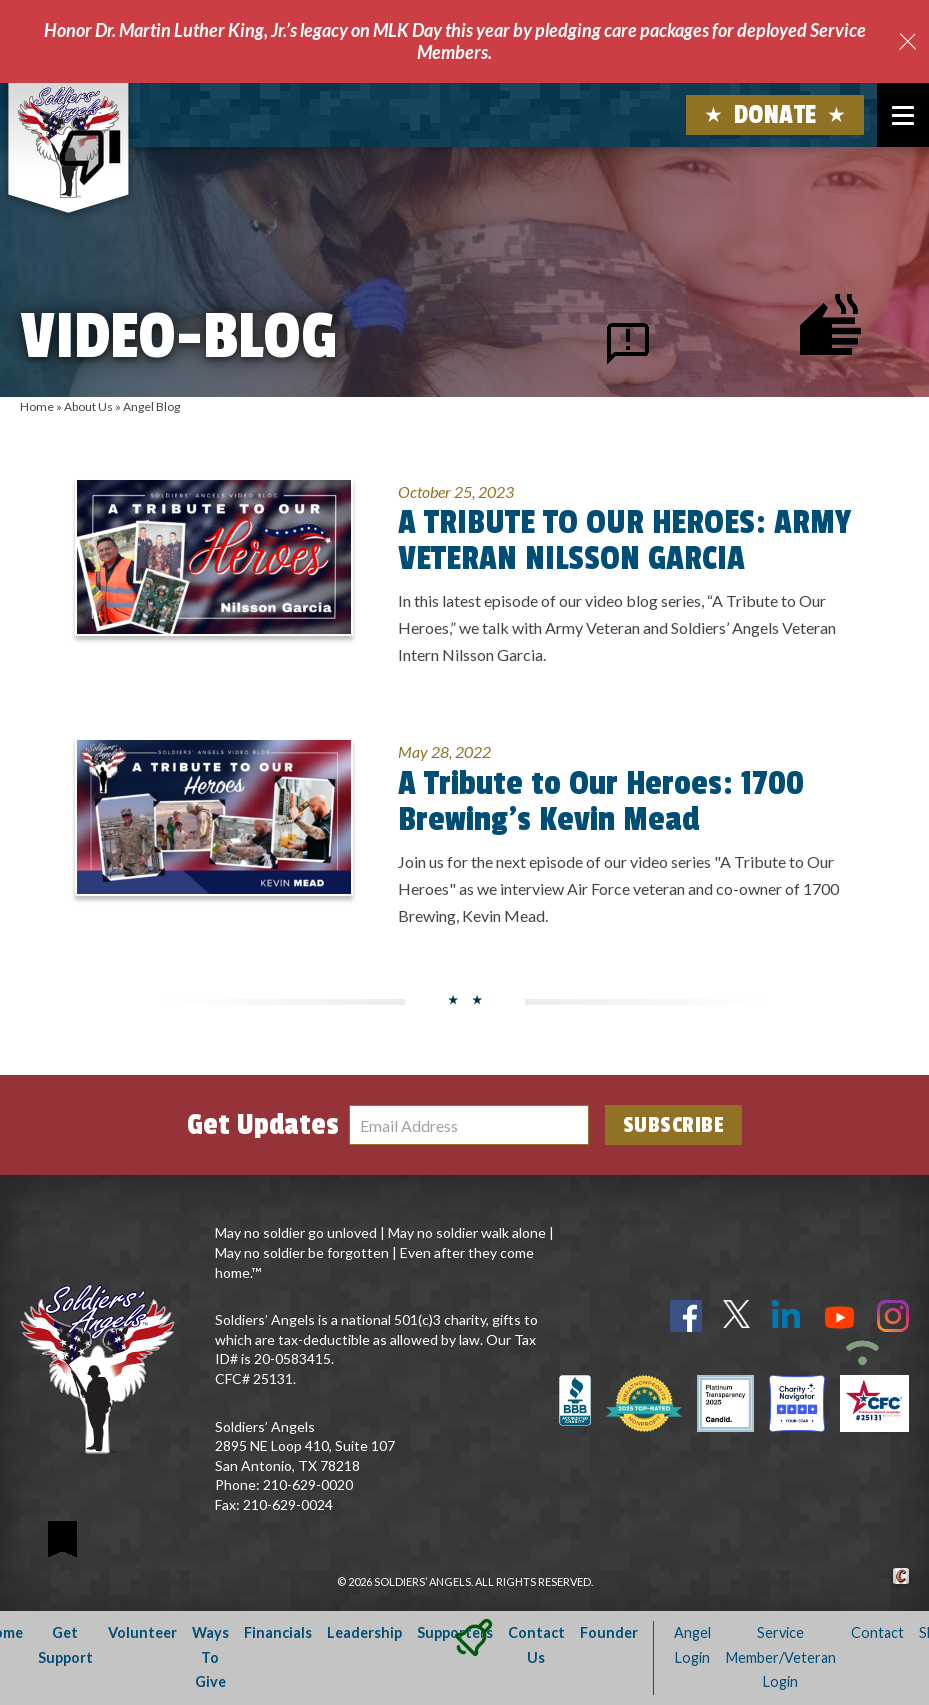  What do you see at coordinates (862, 1335) in the screenshot?
I see `indicates weak wifi signal strength` at bounding box center [862, 1335].